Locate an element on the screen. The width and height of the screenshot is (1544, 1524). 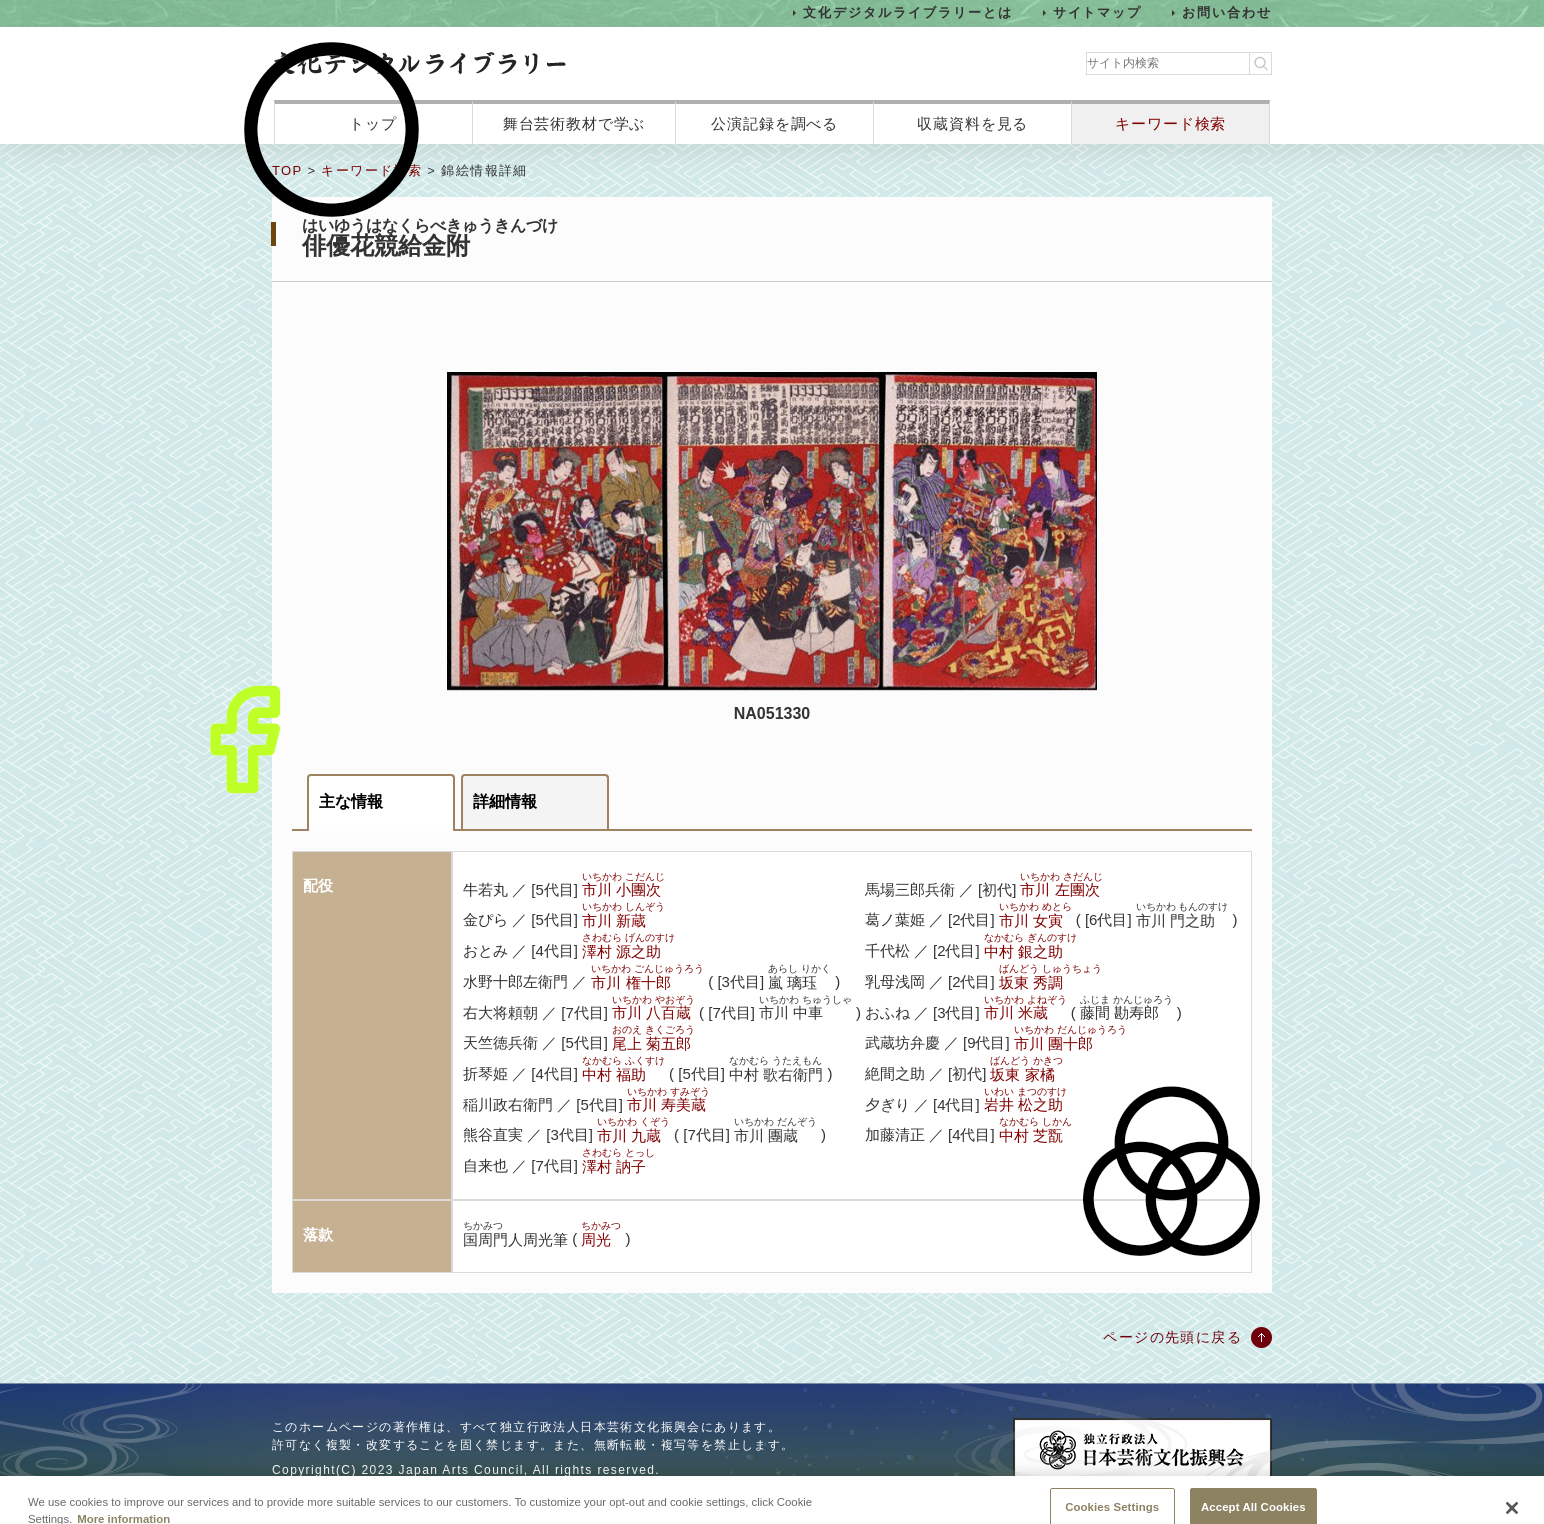
view overlapping data or shared elements is located at coordinates (1171, 1174).